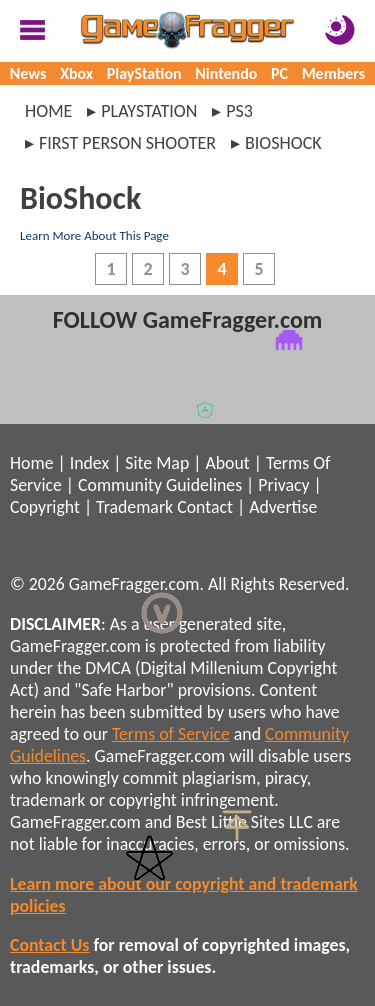 The image size is (375, 1006). Describe the element at coordinates (289, 340) in the screenshot. I see `ethernet or wired network connection` at that location.